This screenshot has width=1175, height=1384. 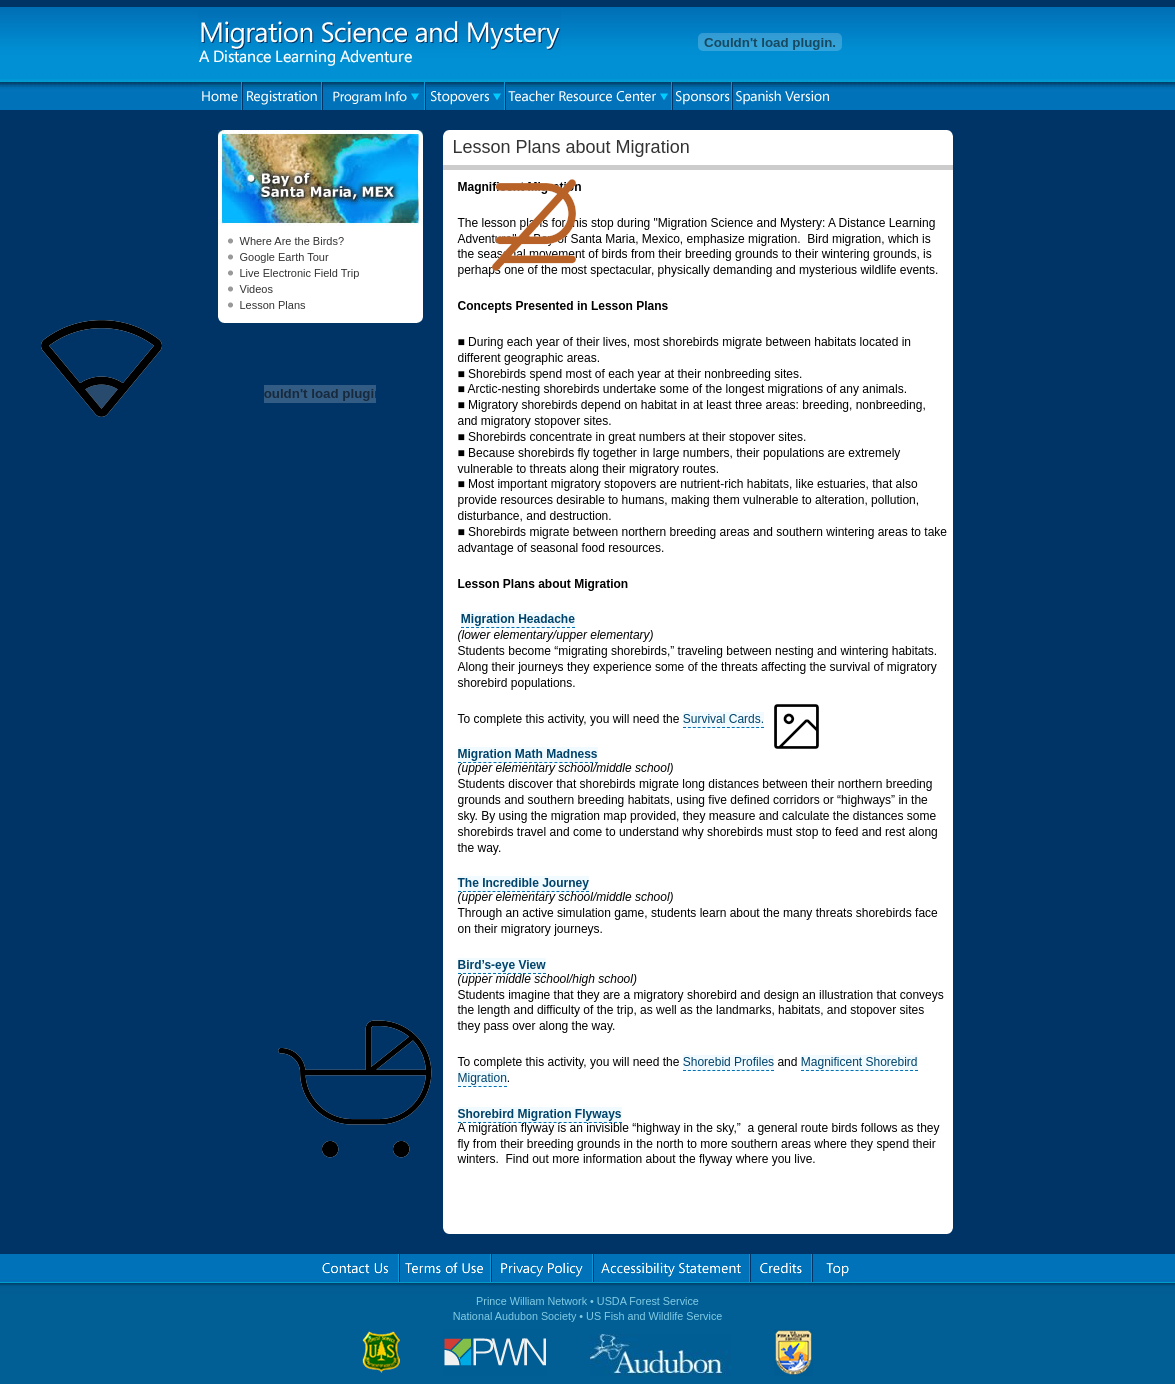 I want to click on access baby or parenting-related features, so click(x=357, y=1083).